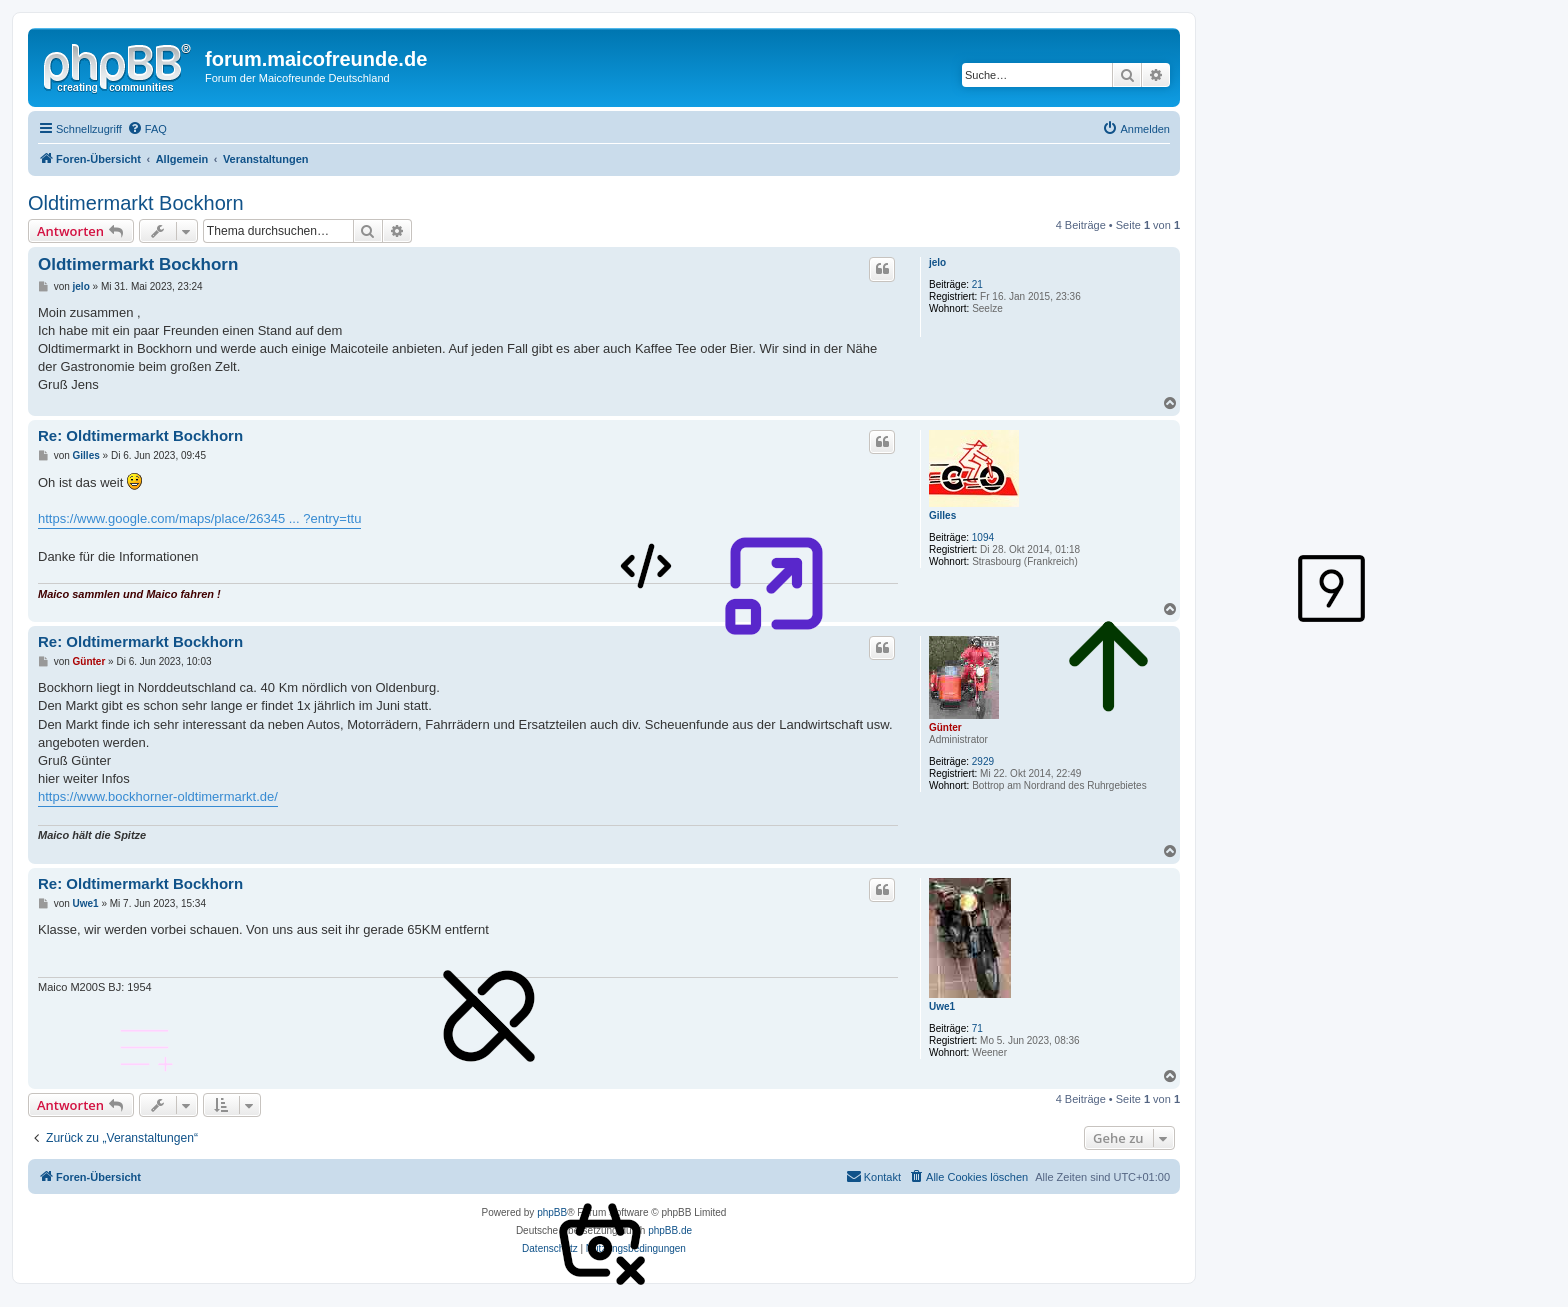 The height and width of the screenshot is (1307, 1568). What do you see at coordinates (1331, 588) in the screenshot?
I see `select or input the number nine` at bounding box center [1331, 588].